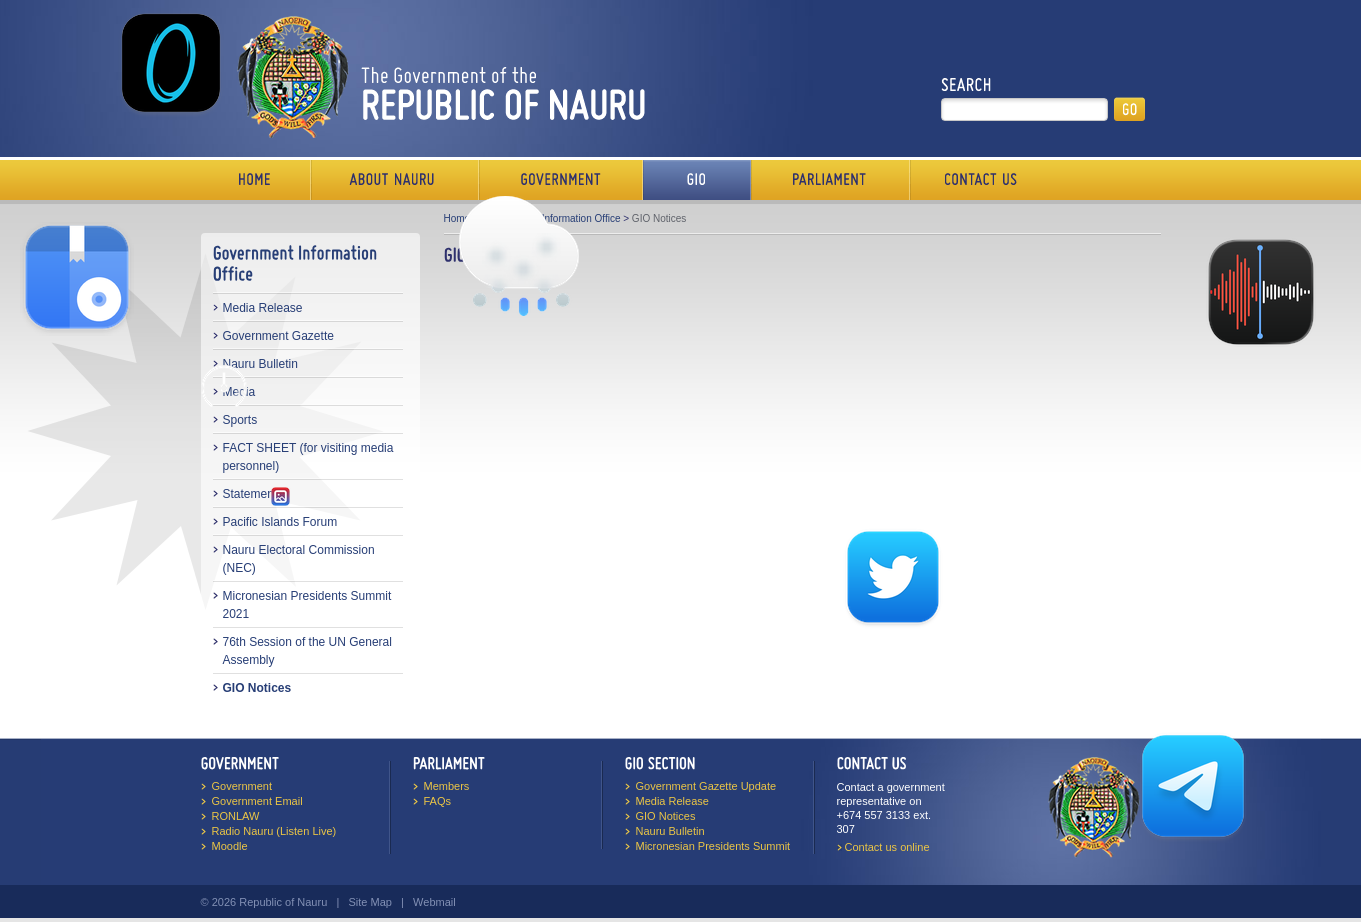 The image size is (1361, 922). Describe the element at coordinates (519, 256) in the screenshot. I see `indicates mixed precipitation weather conditions` at that location.